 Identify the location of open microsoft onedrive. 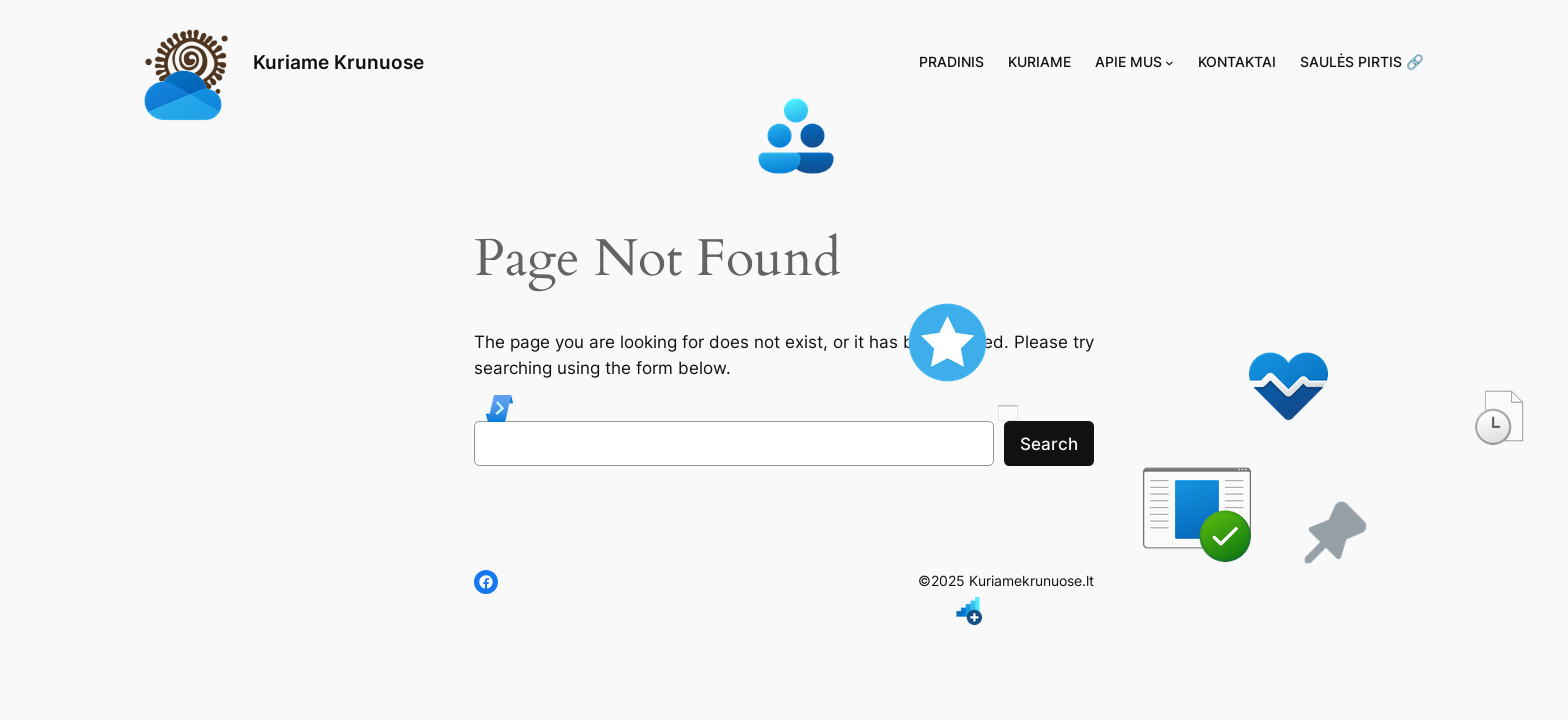
(183, 95).